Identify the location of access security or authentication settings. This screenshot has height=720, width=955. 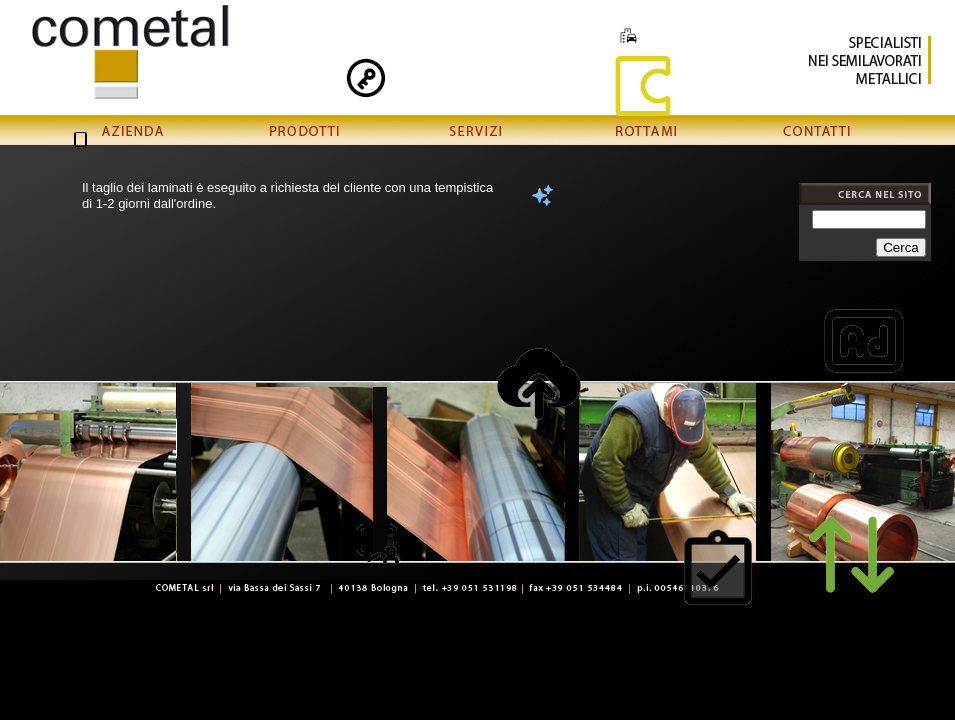
(366, 78).